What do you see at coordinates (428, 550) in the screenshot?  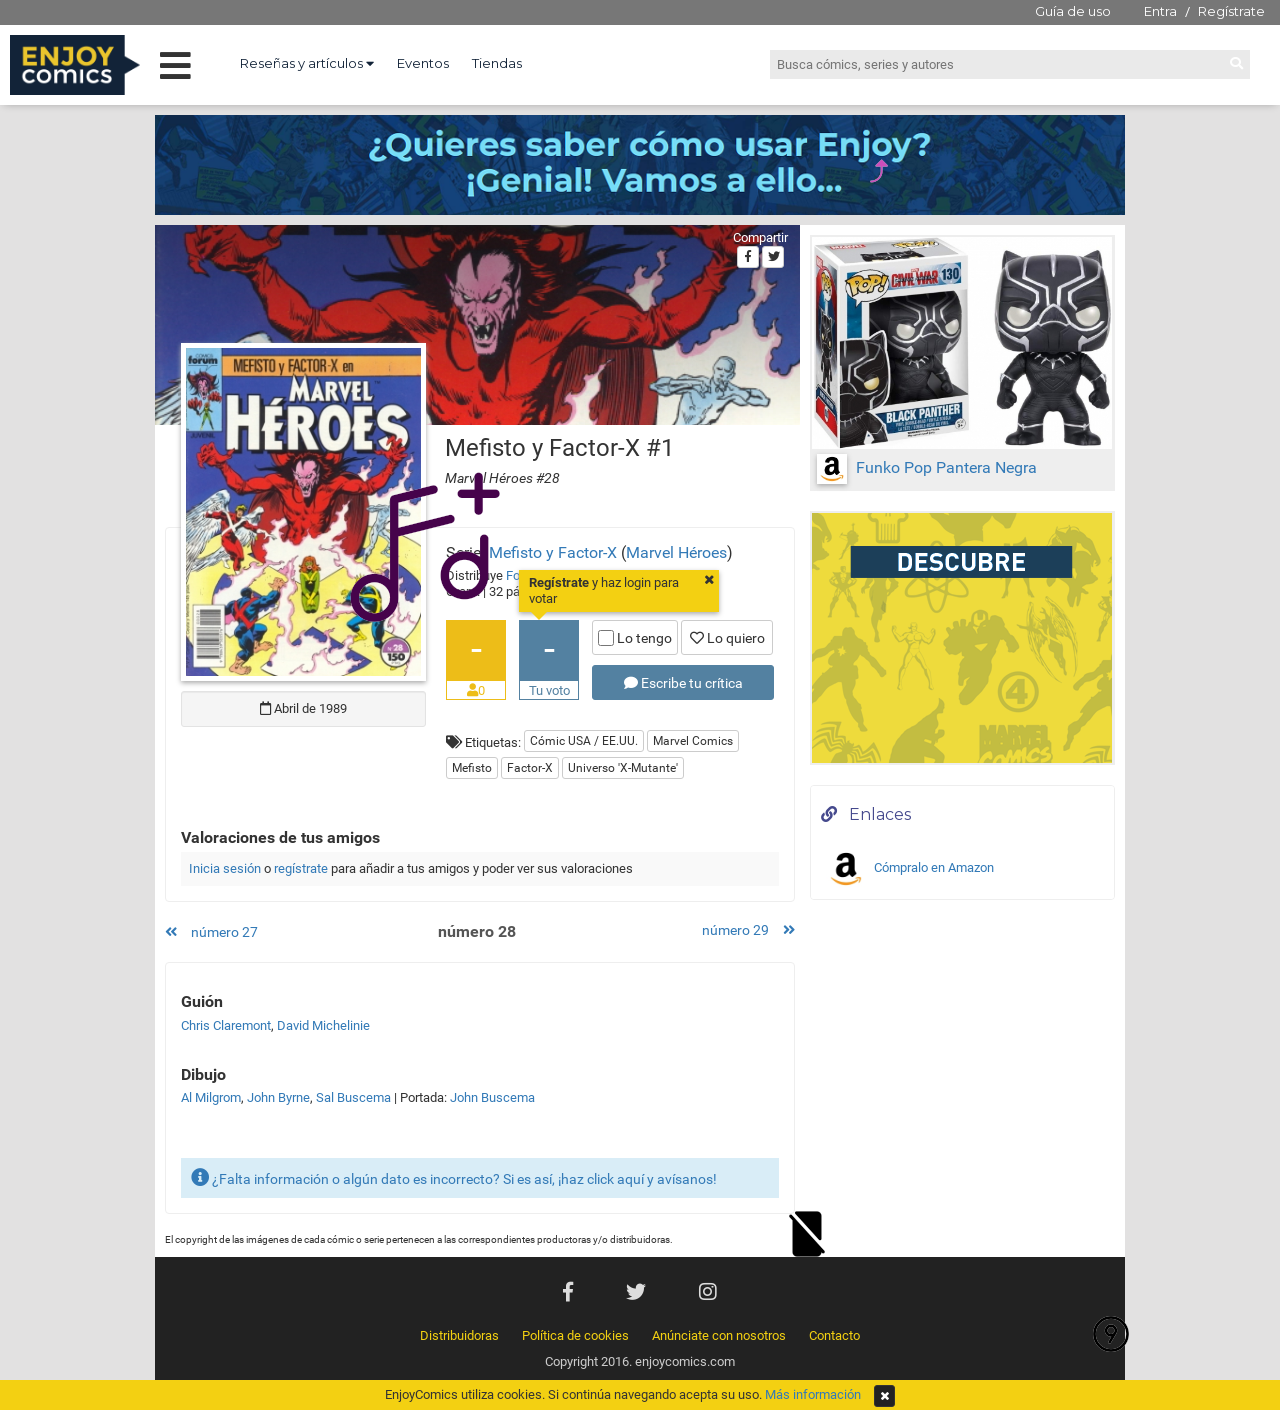 I see `add a new song to your library` at bounding box center [428, 550].